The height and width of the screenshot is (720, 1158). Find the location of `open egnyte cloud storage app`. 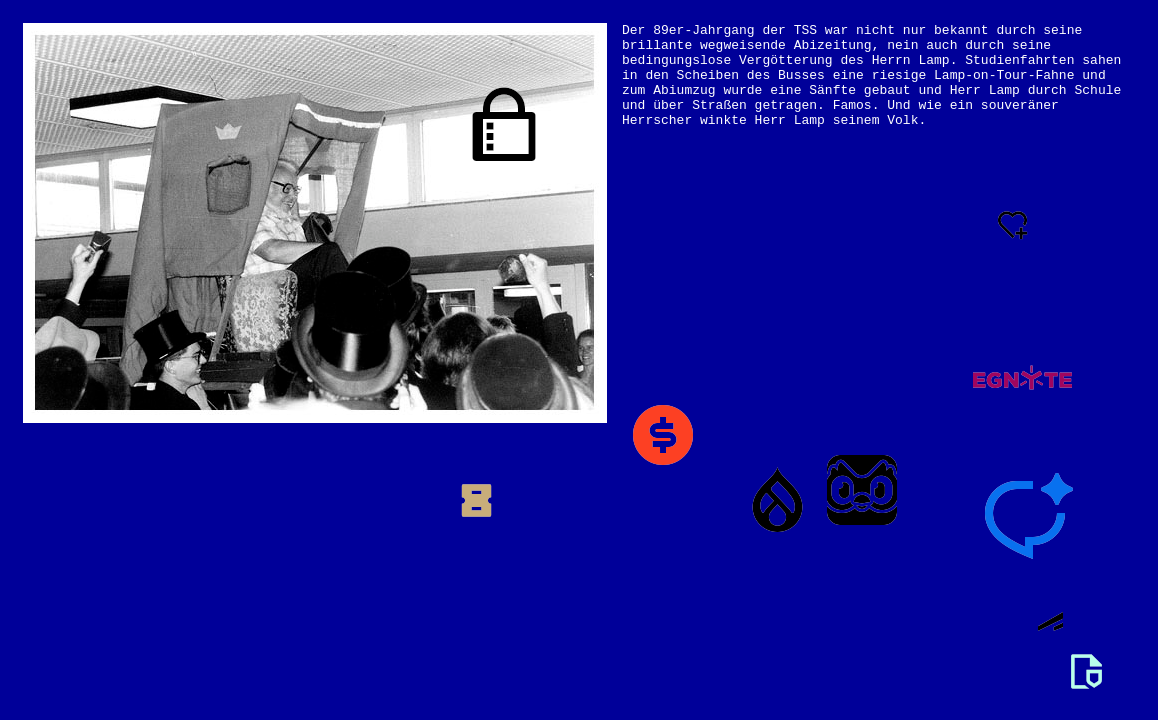

open egnyte cloud storage app is located at coordinates (1022, 377).